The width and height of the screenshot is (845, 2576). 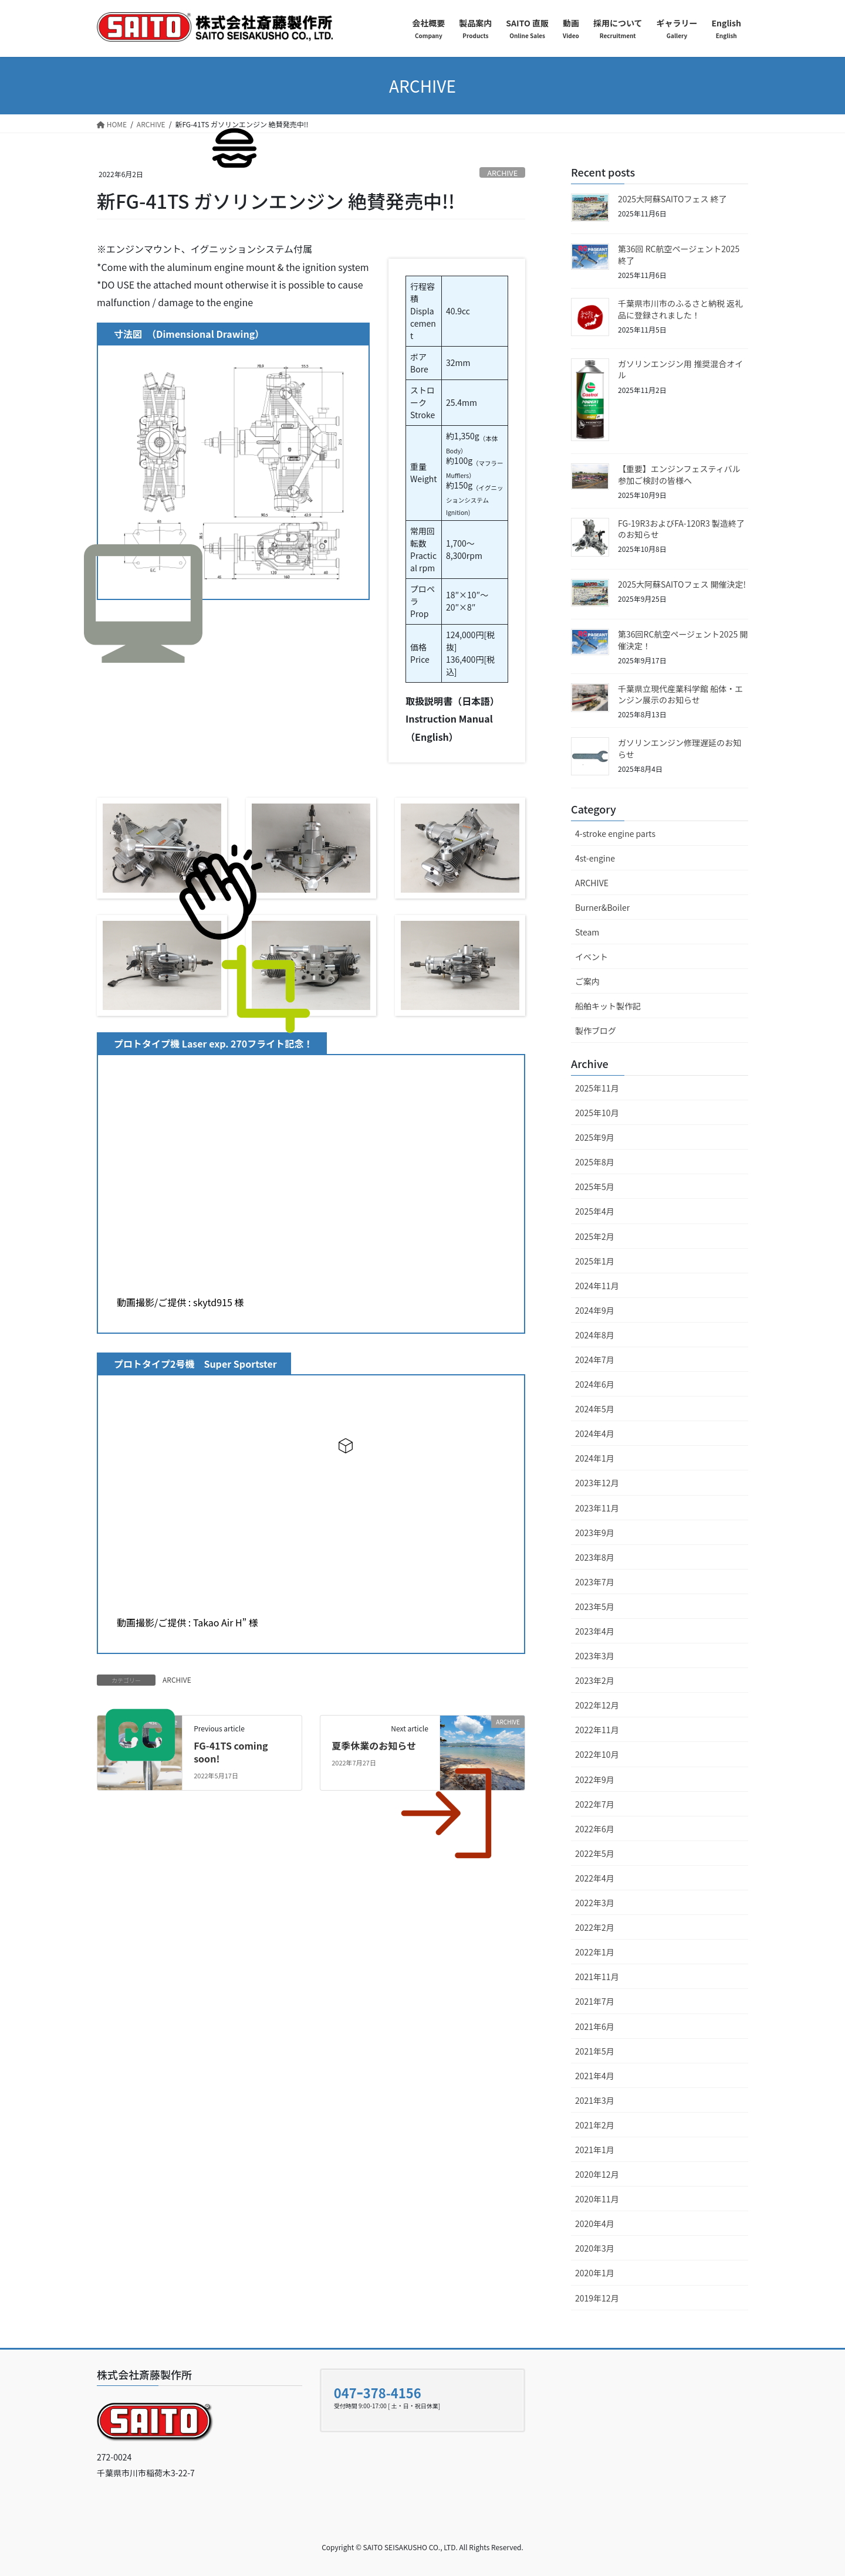 I want to click on sign in to your account, so click(x=454, y=1813).